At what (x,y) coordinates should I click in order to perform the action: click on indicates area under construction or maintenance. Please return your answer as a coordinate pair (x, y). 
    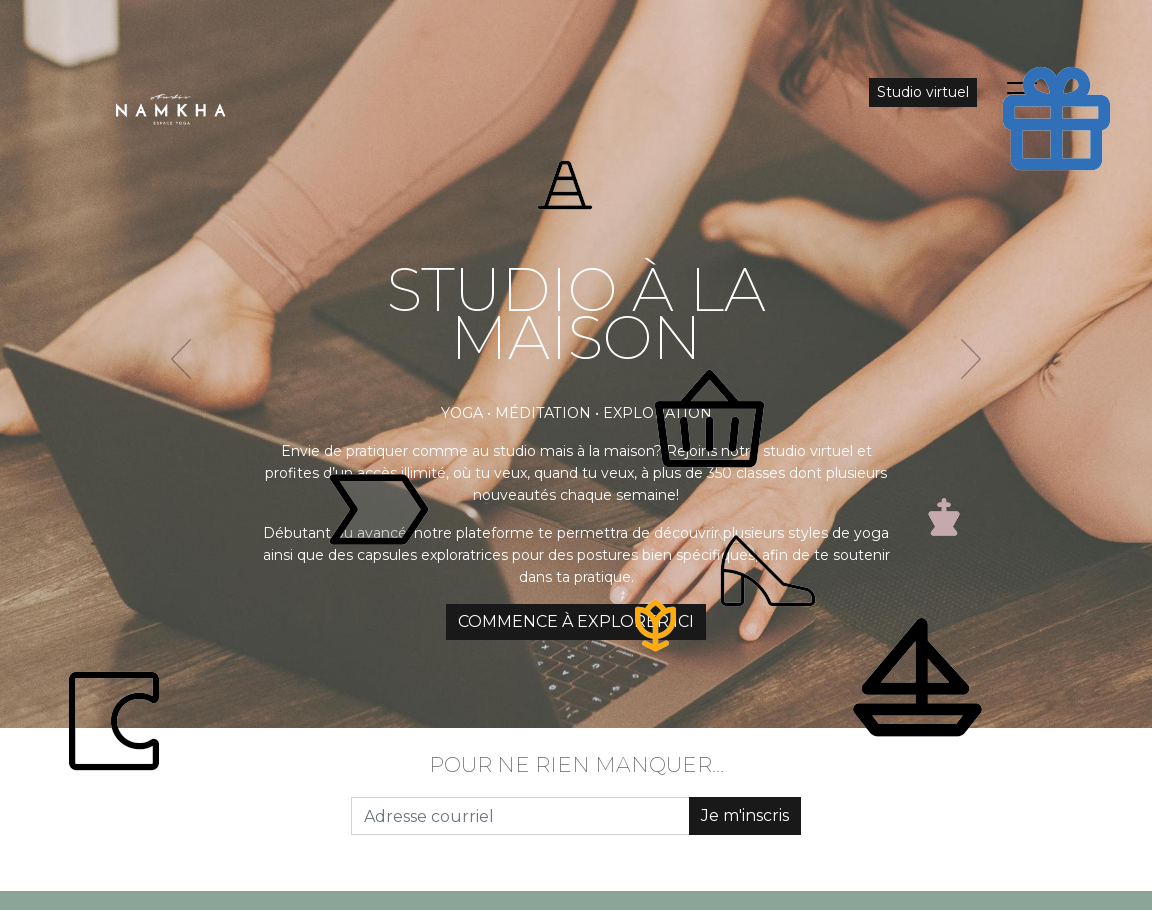
    Looking at the image, I should click on (565, 186).